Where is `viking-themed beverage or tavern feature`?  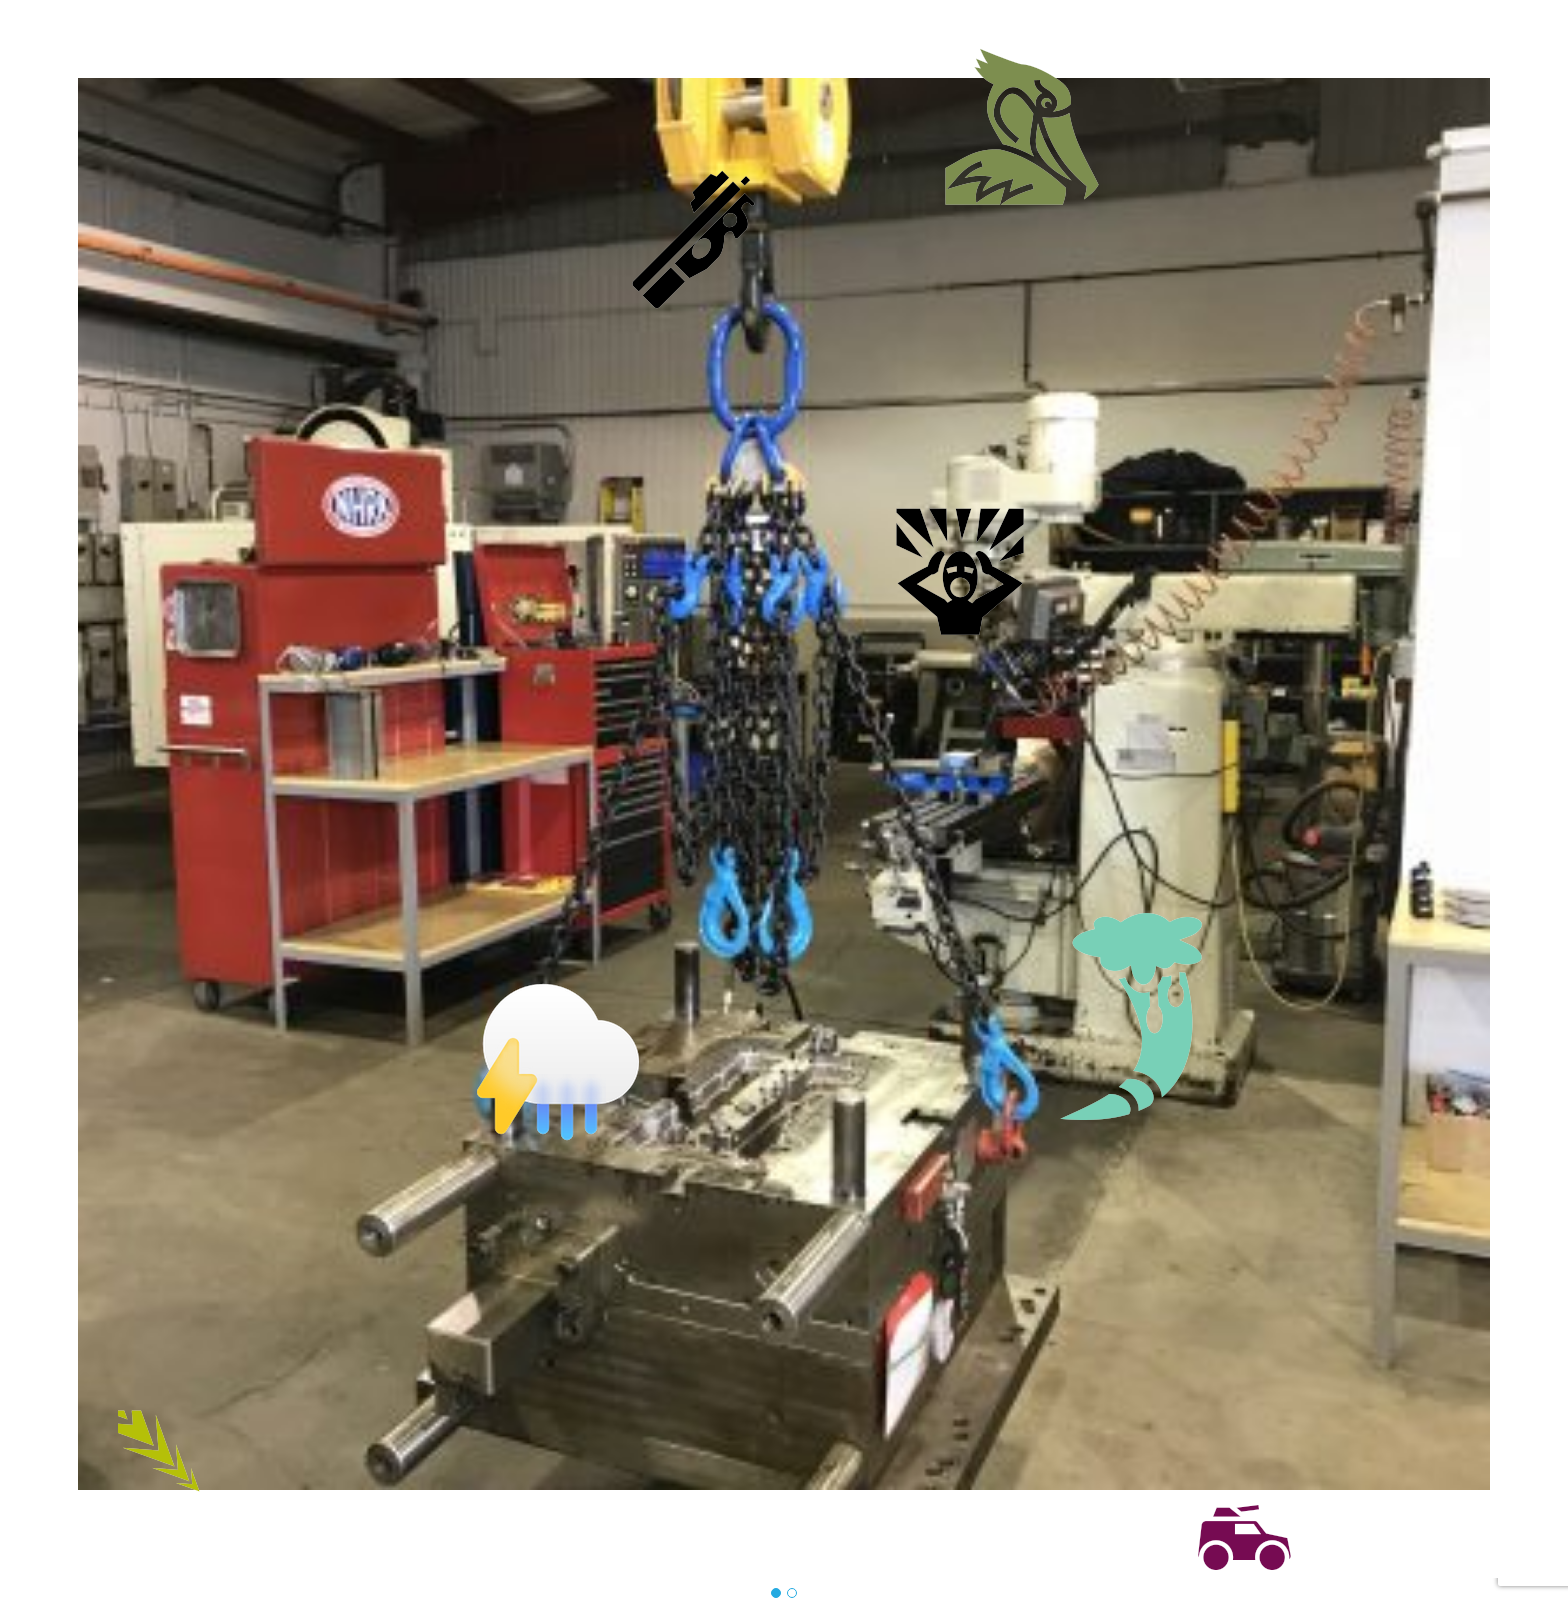 viking-themed beverage or tavern feature is located at coordinates (1133, 1013).